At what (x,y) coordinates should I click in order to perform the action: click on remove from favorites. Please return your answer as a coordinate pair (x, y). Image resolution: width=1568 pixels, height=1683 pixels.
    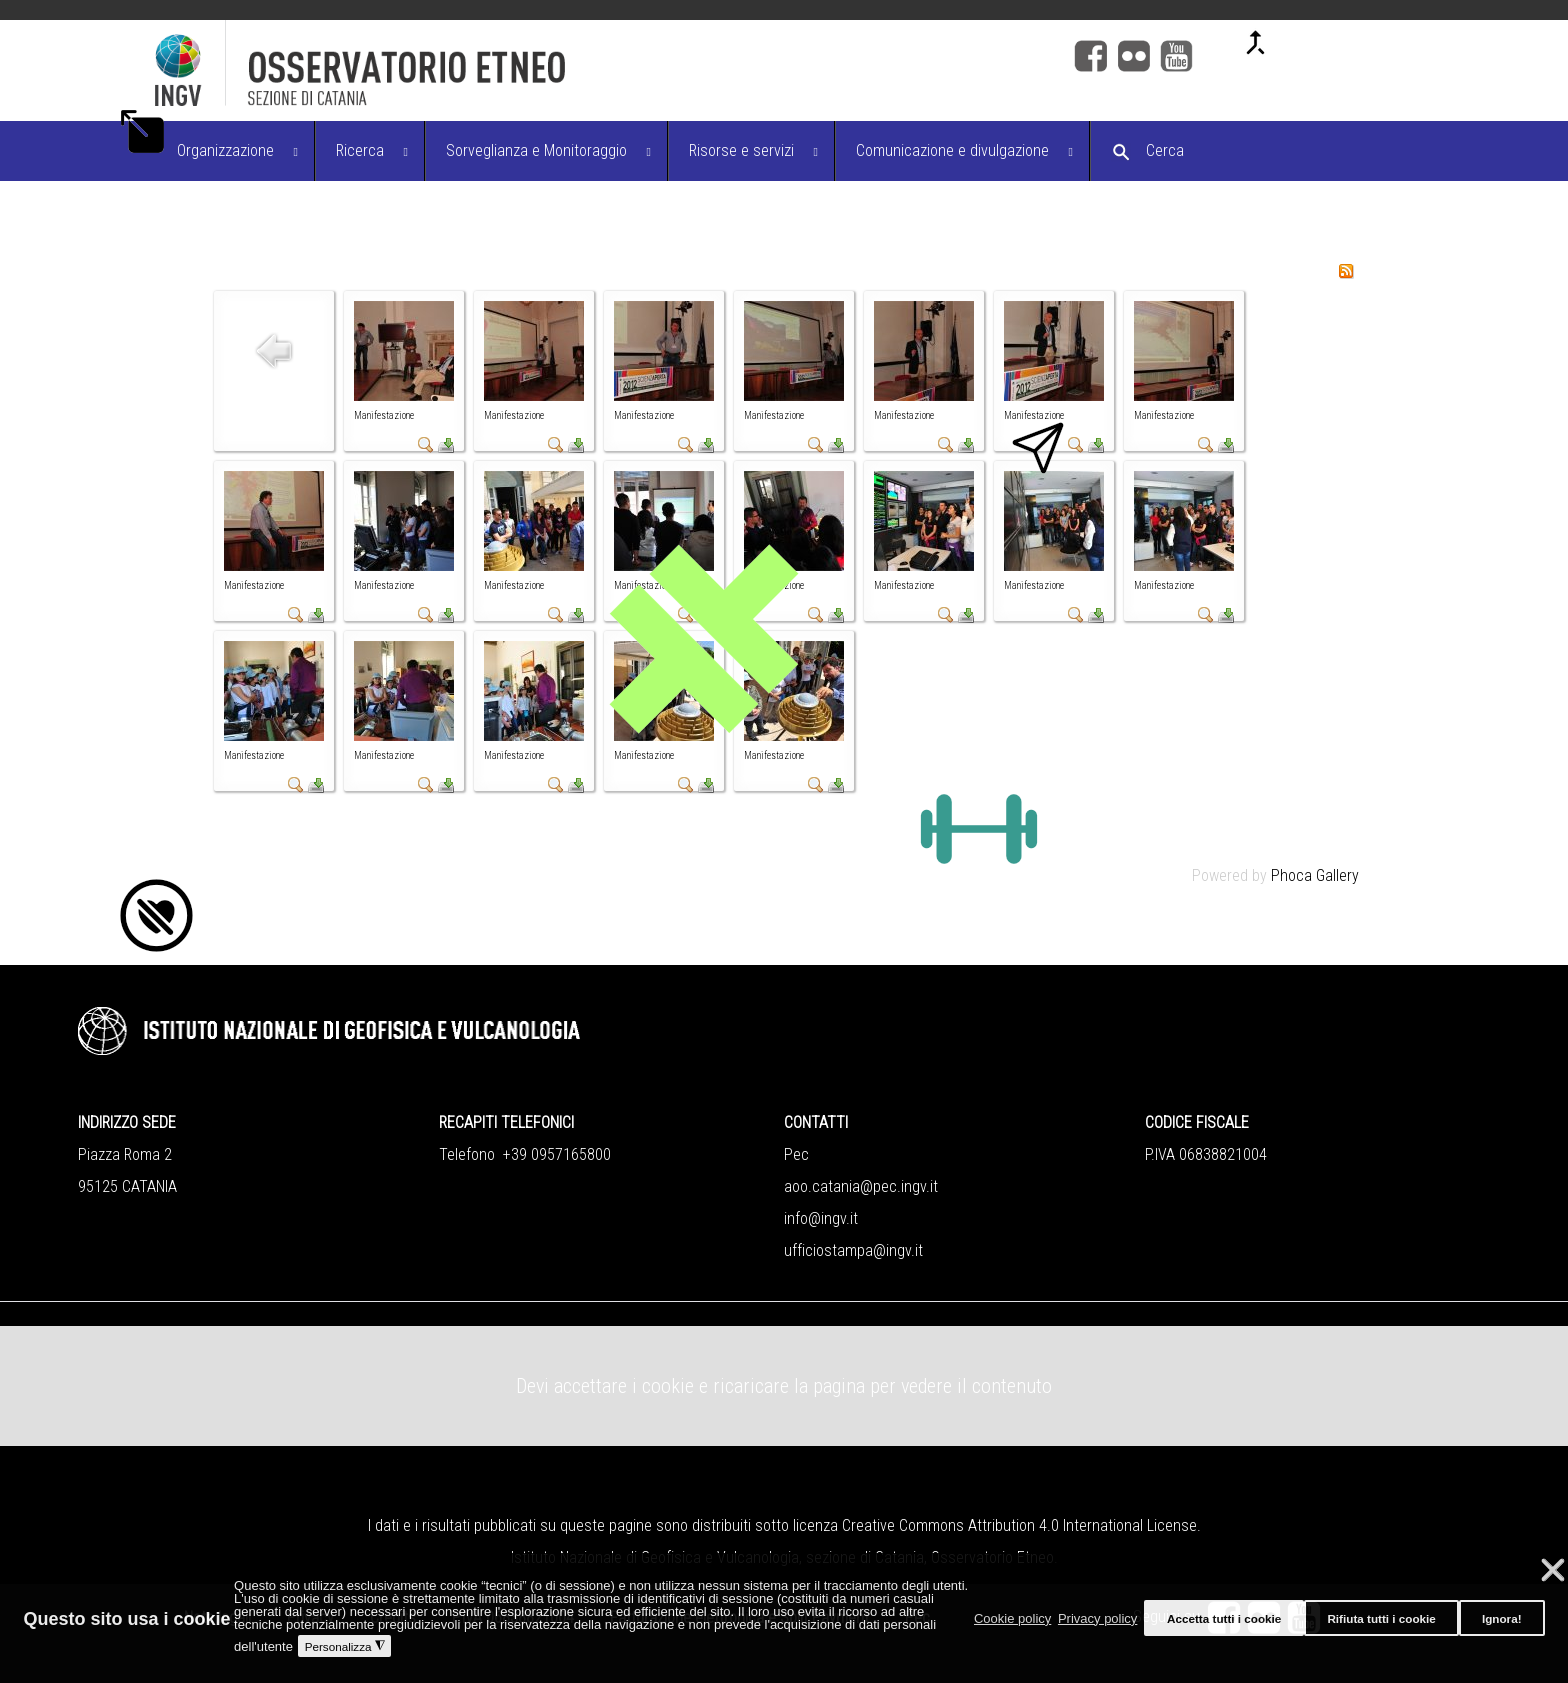
    Looking at the image, I should click on (156, 915).